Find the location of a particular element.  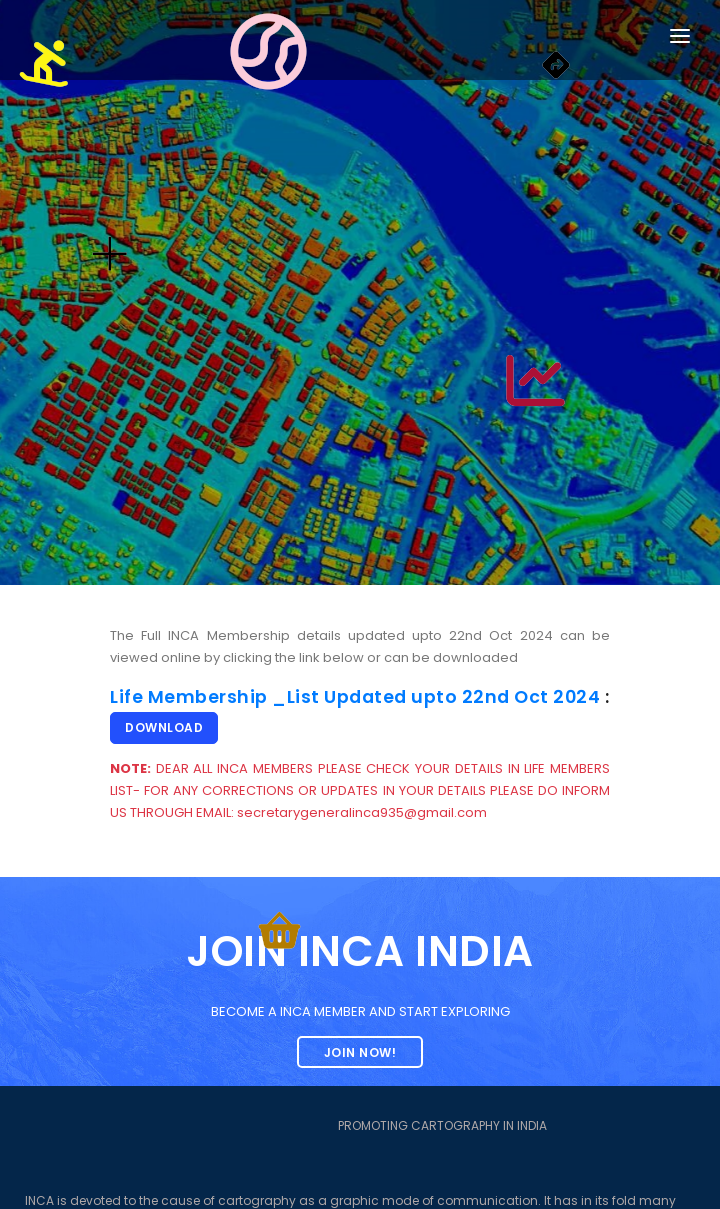

snowboarding activity or winter sports category is located at coordinates (46, 63).